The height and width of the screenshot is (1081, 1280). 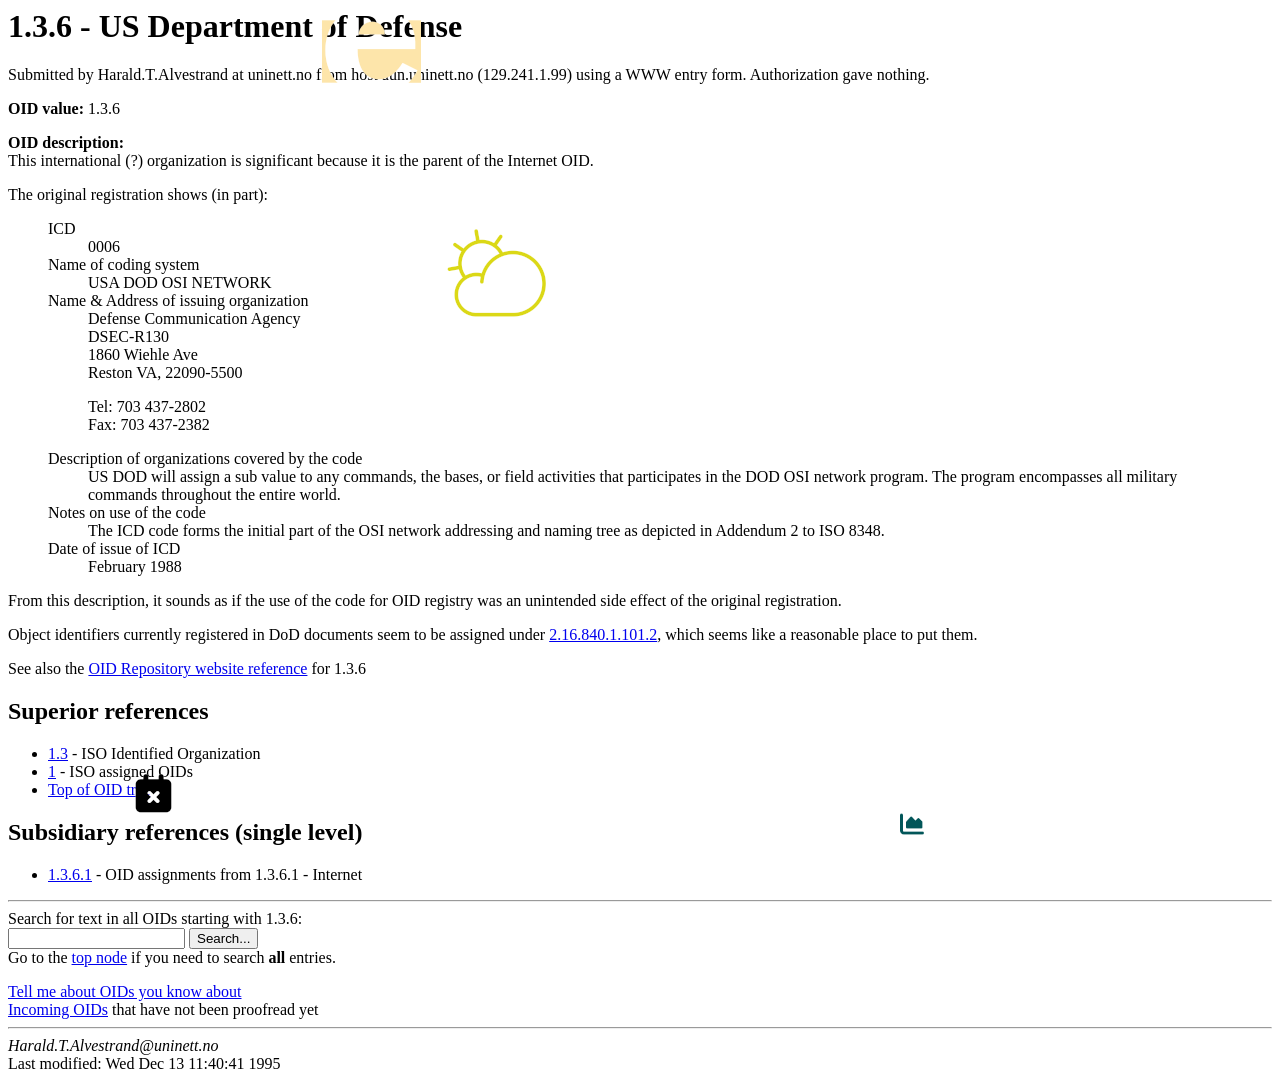 I want to click on erlang programming language logo, so click(x=371, y=51).